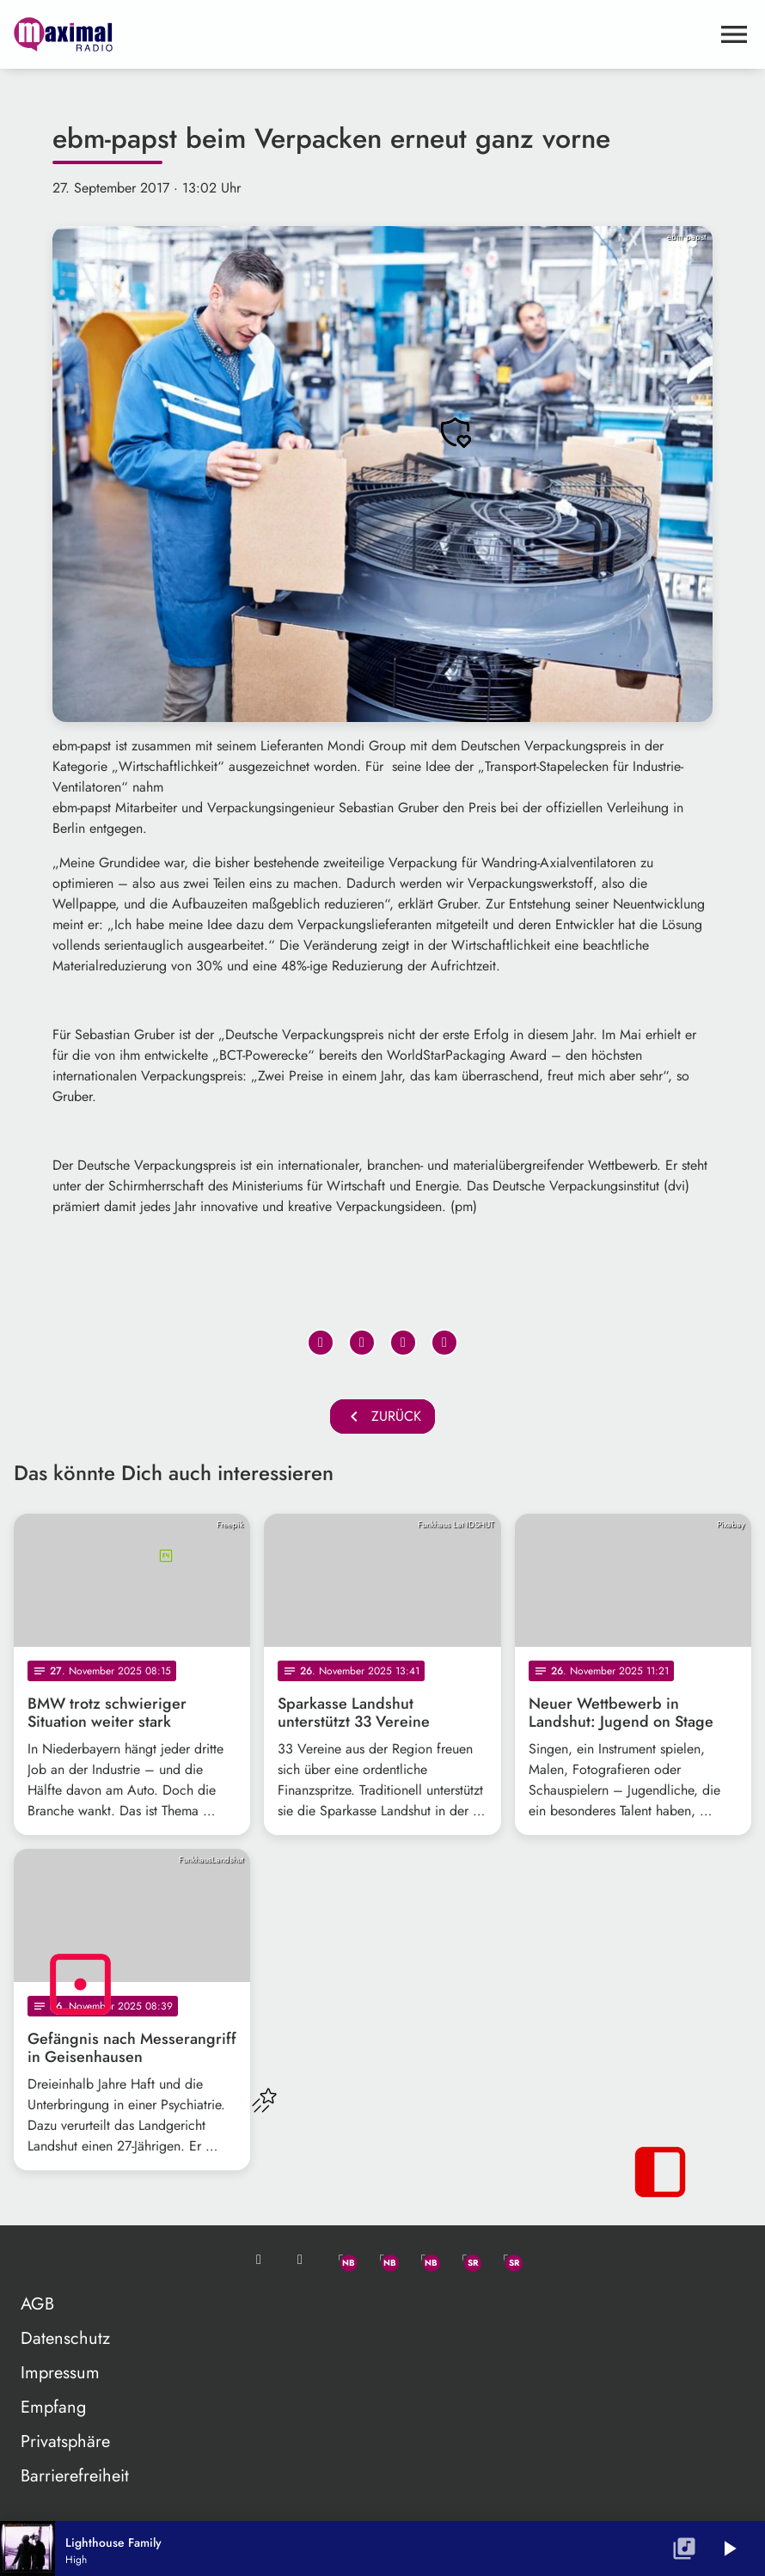 The width and height of the screenshot is (765, 2576). What do you see at coordinates (660, 2172) in the screenshot?
I see `toggle sidebar panel visibility` at bounding box center [660, 2172].